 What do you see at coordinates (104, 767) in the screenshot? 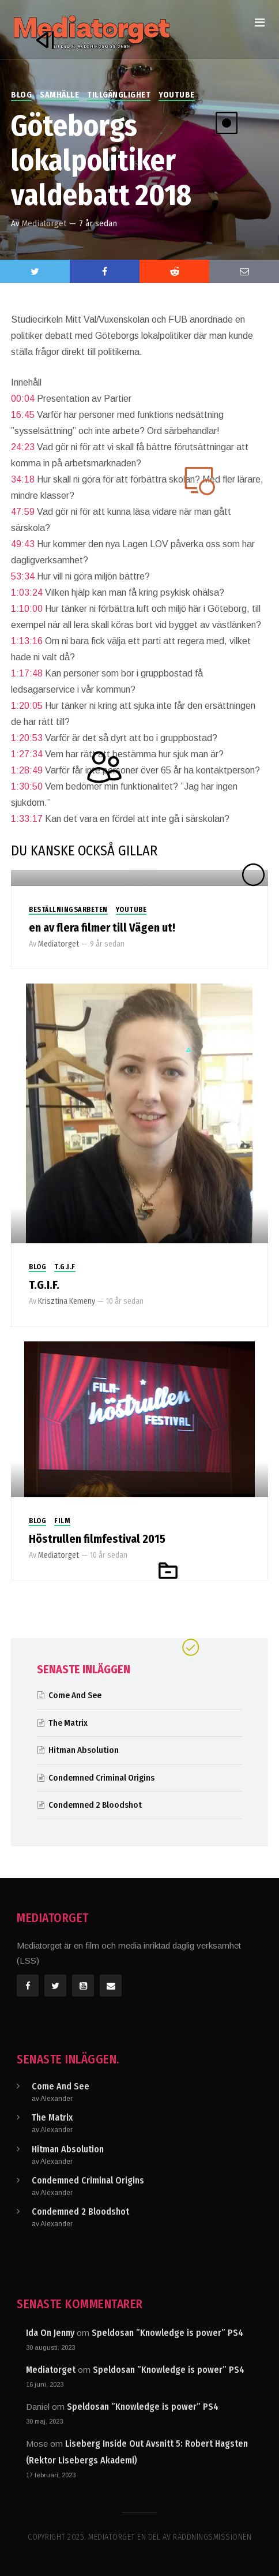
I see `view all users or contacts` at bounding box center [104, 767].